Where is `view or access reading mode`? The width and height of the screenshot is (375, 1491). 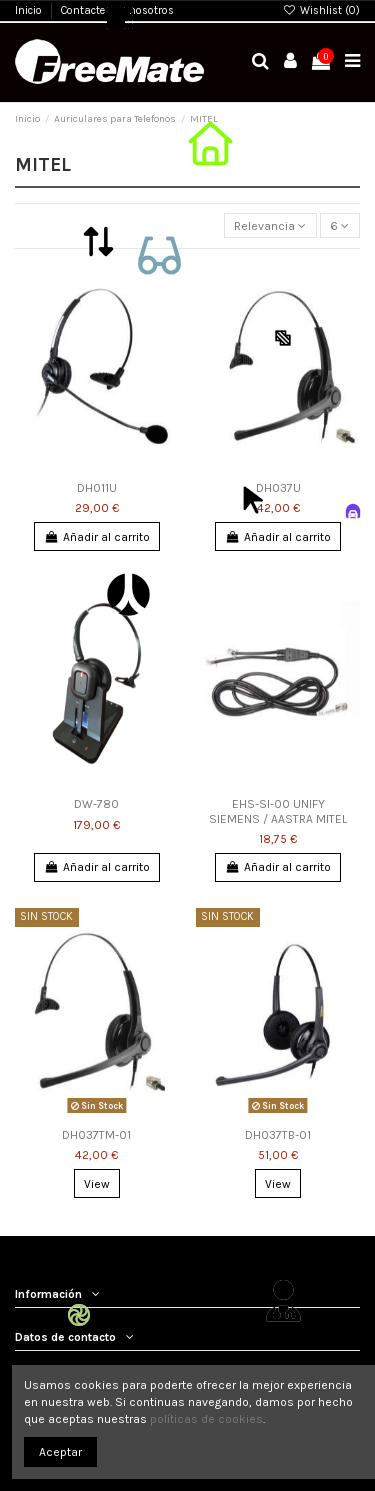 view or access reading mode is located at coordinates (159, 255).